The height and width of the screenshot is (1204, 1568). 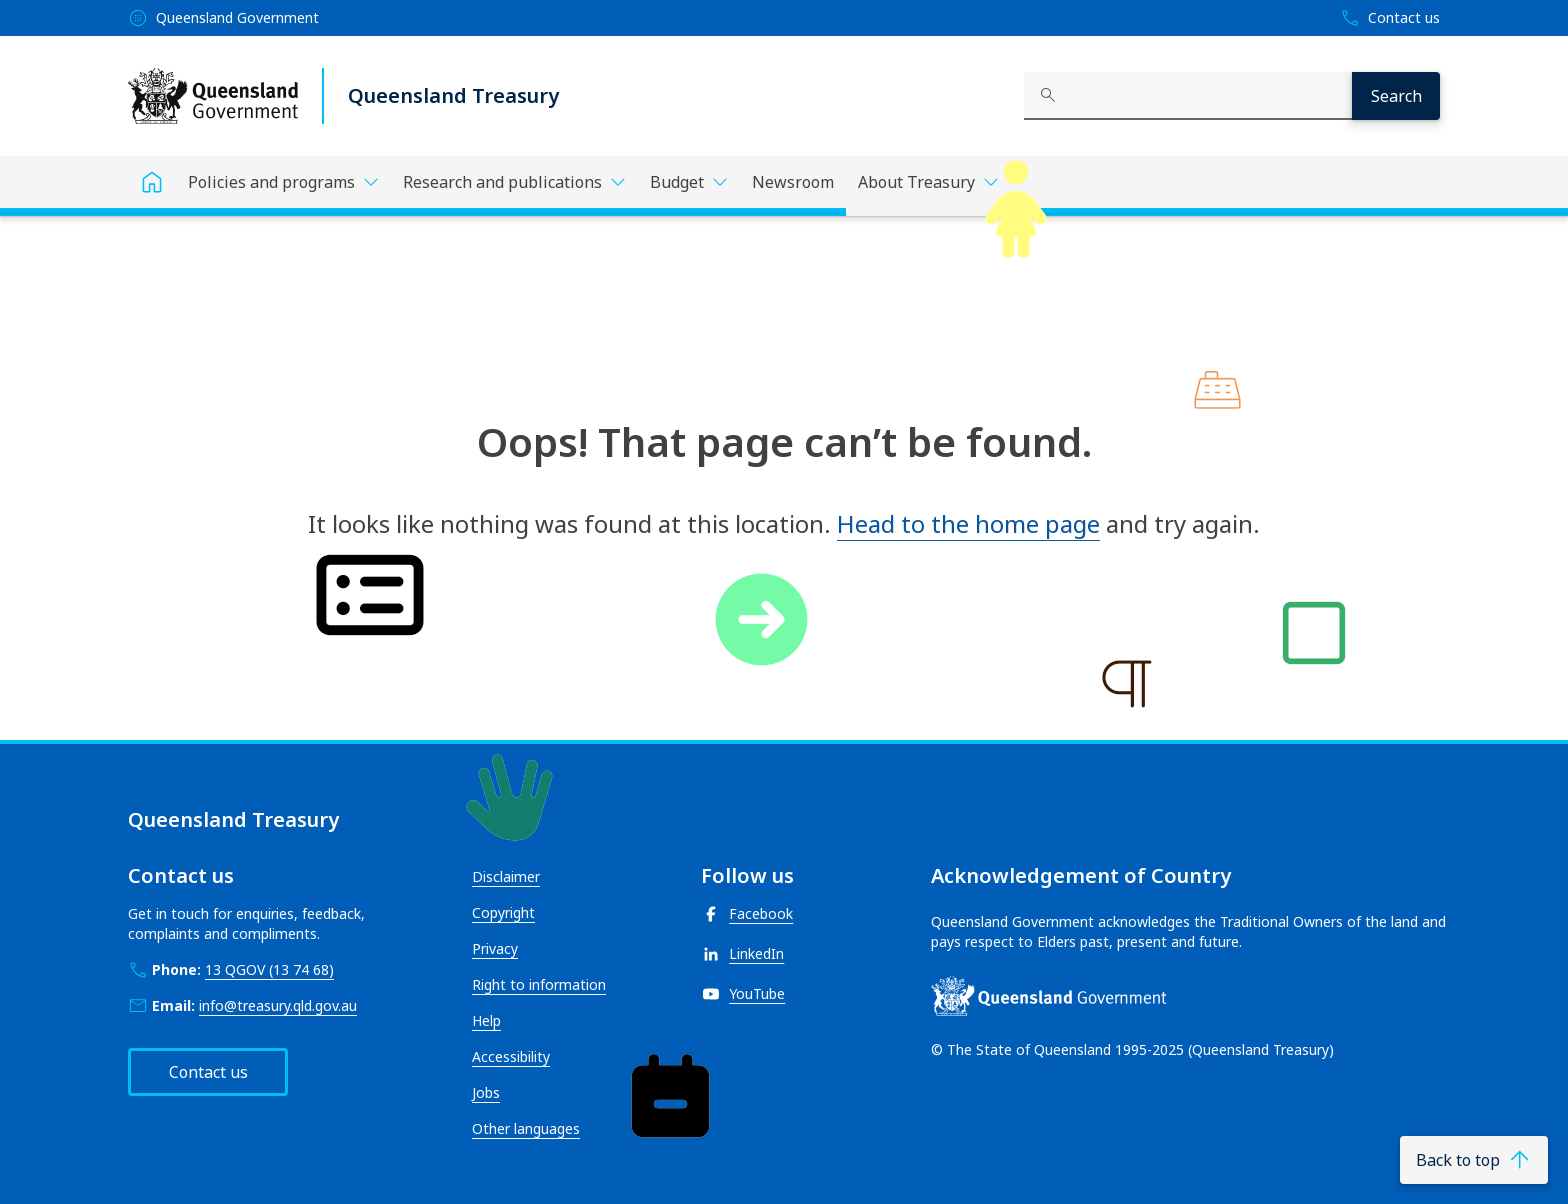 What do you see at coordinates (370, 595) in the screenshot?
I see `view list items or menu options` at bounding box center [370, 595].